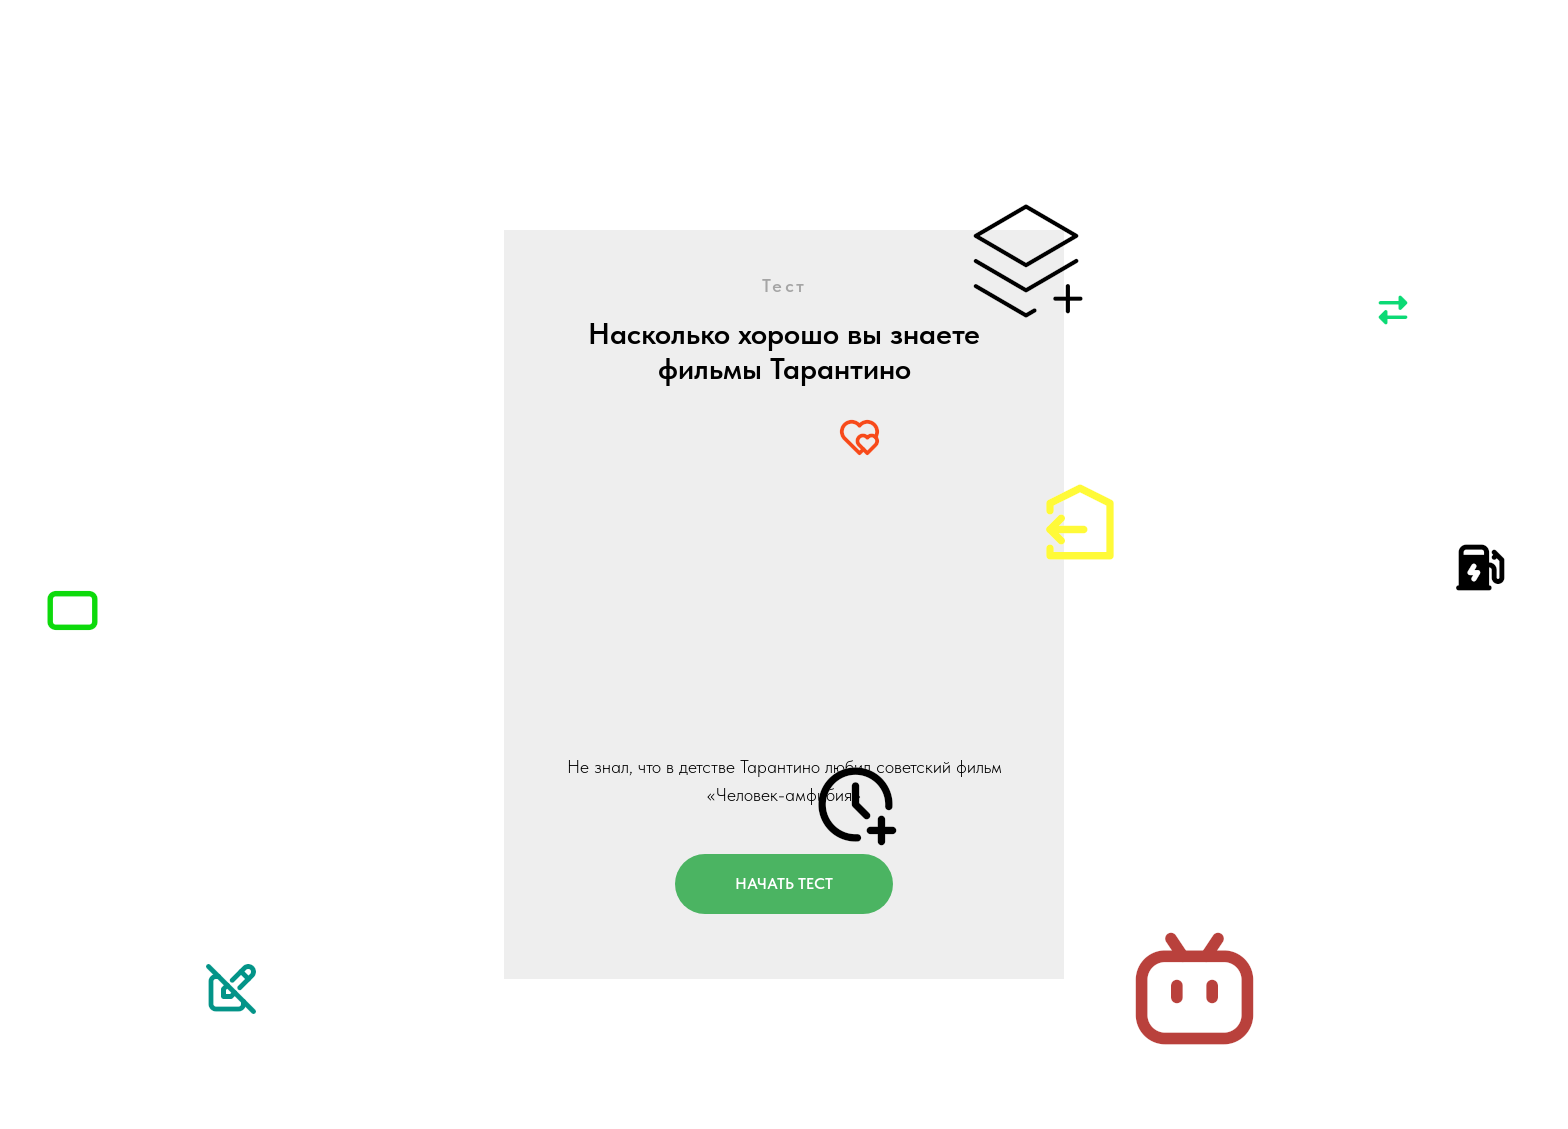 The height and width of the screenshot is (1129, 1568). I want to click on find nearby EV charging stations, so click(1481, 567).